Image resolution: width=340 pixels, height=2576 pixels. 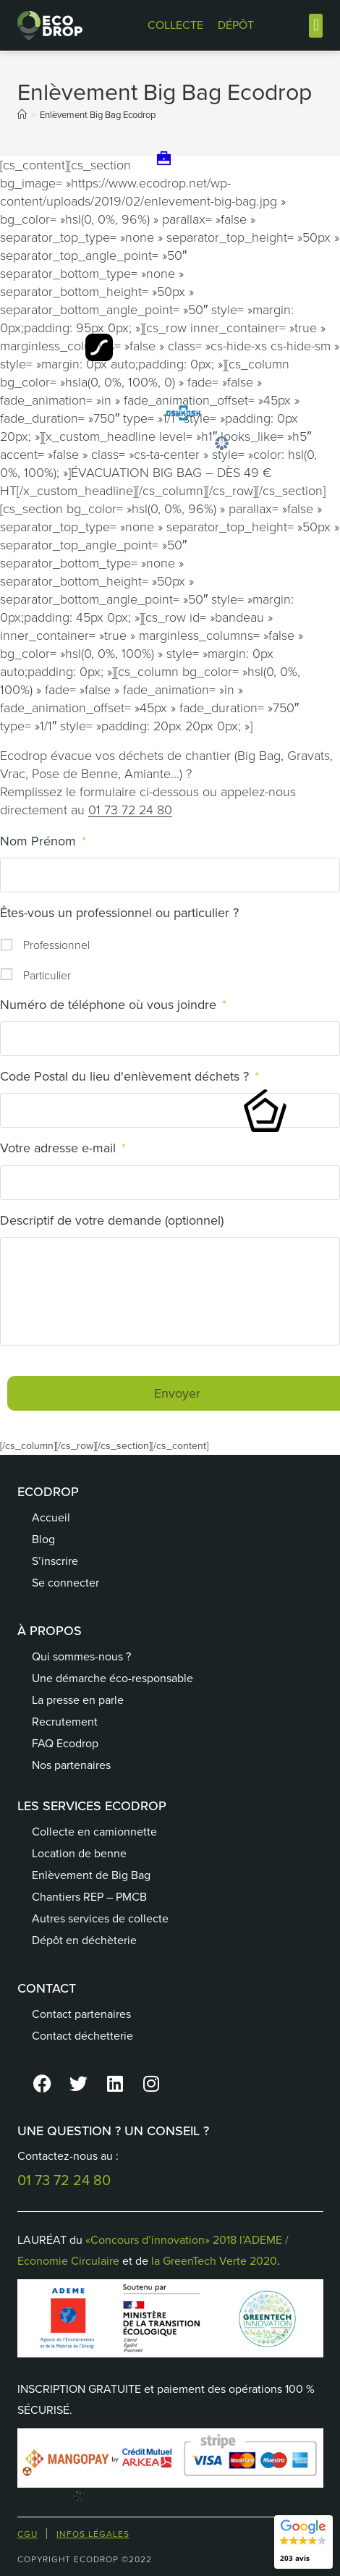 What do you see at coordinates (221, 443) in the screenshot?
I see `visit the Custom Ink website` at bounding box center [221, 443].